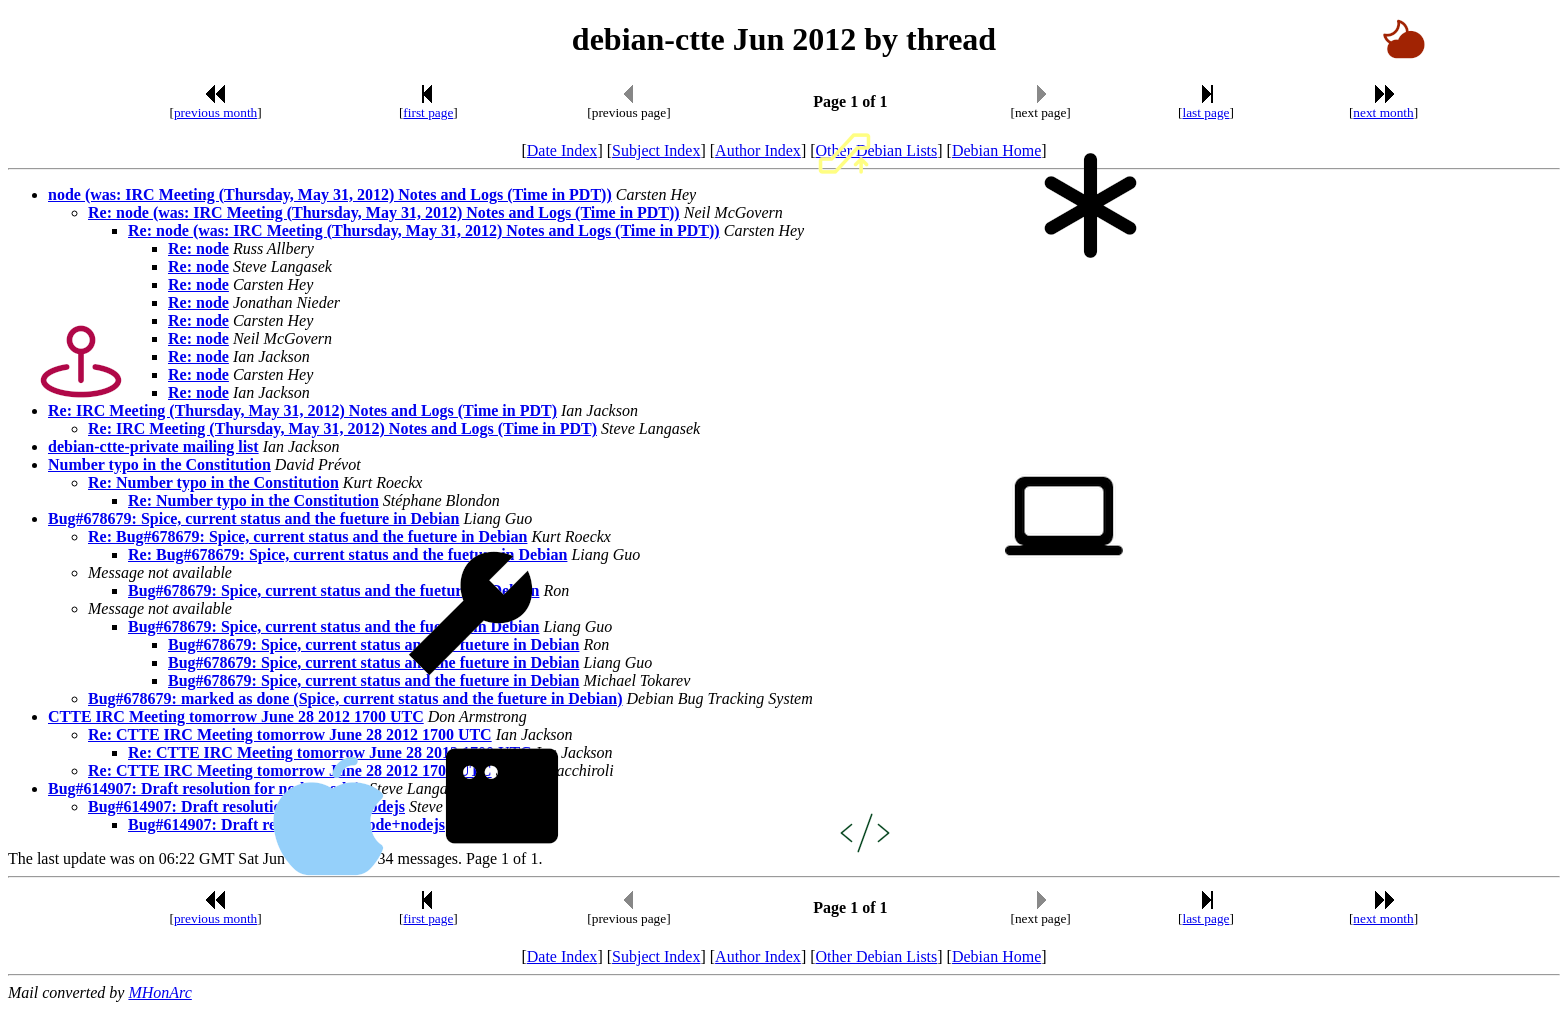 Image resolution: width=1568 pixels, height=1010 pixels. I want to click on access laptop or computer settings, so click(1064, 516).